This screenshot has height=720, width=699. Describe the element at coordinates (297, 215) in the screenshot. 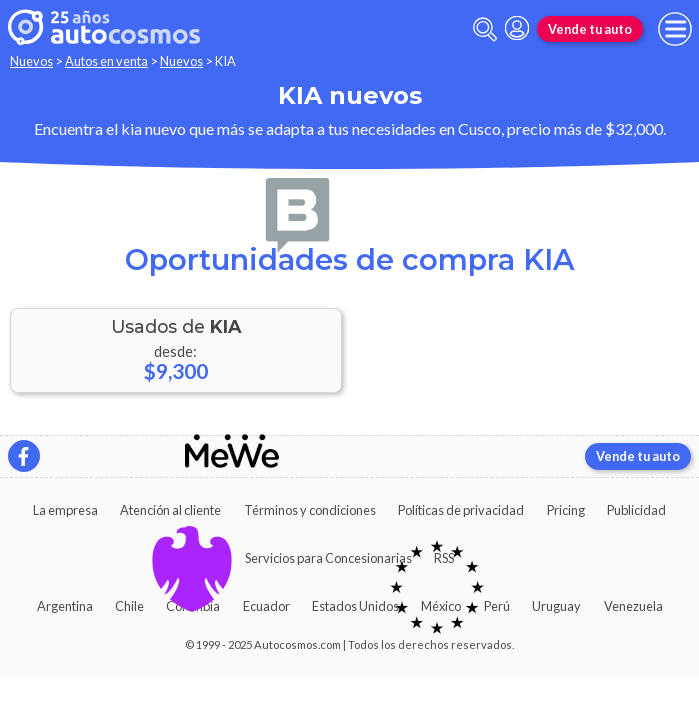

I see `open storyblok content management system` at that location.